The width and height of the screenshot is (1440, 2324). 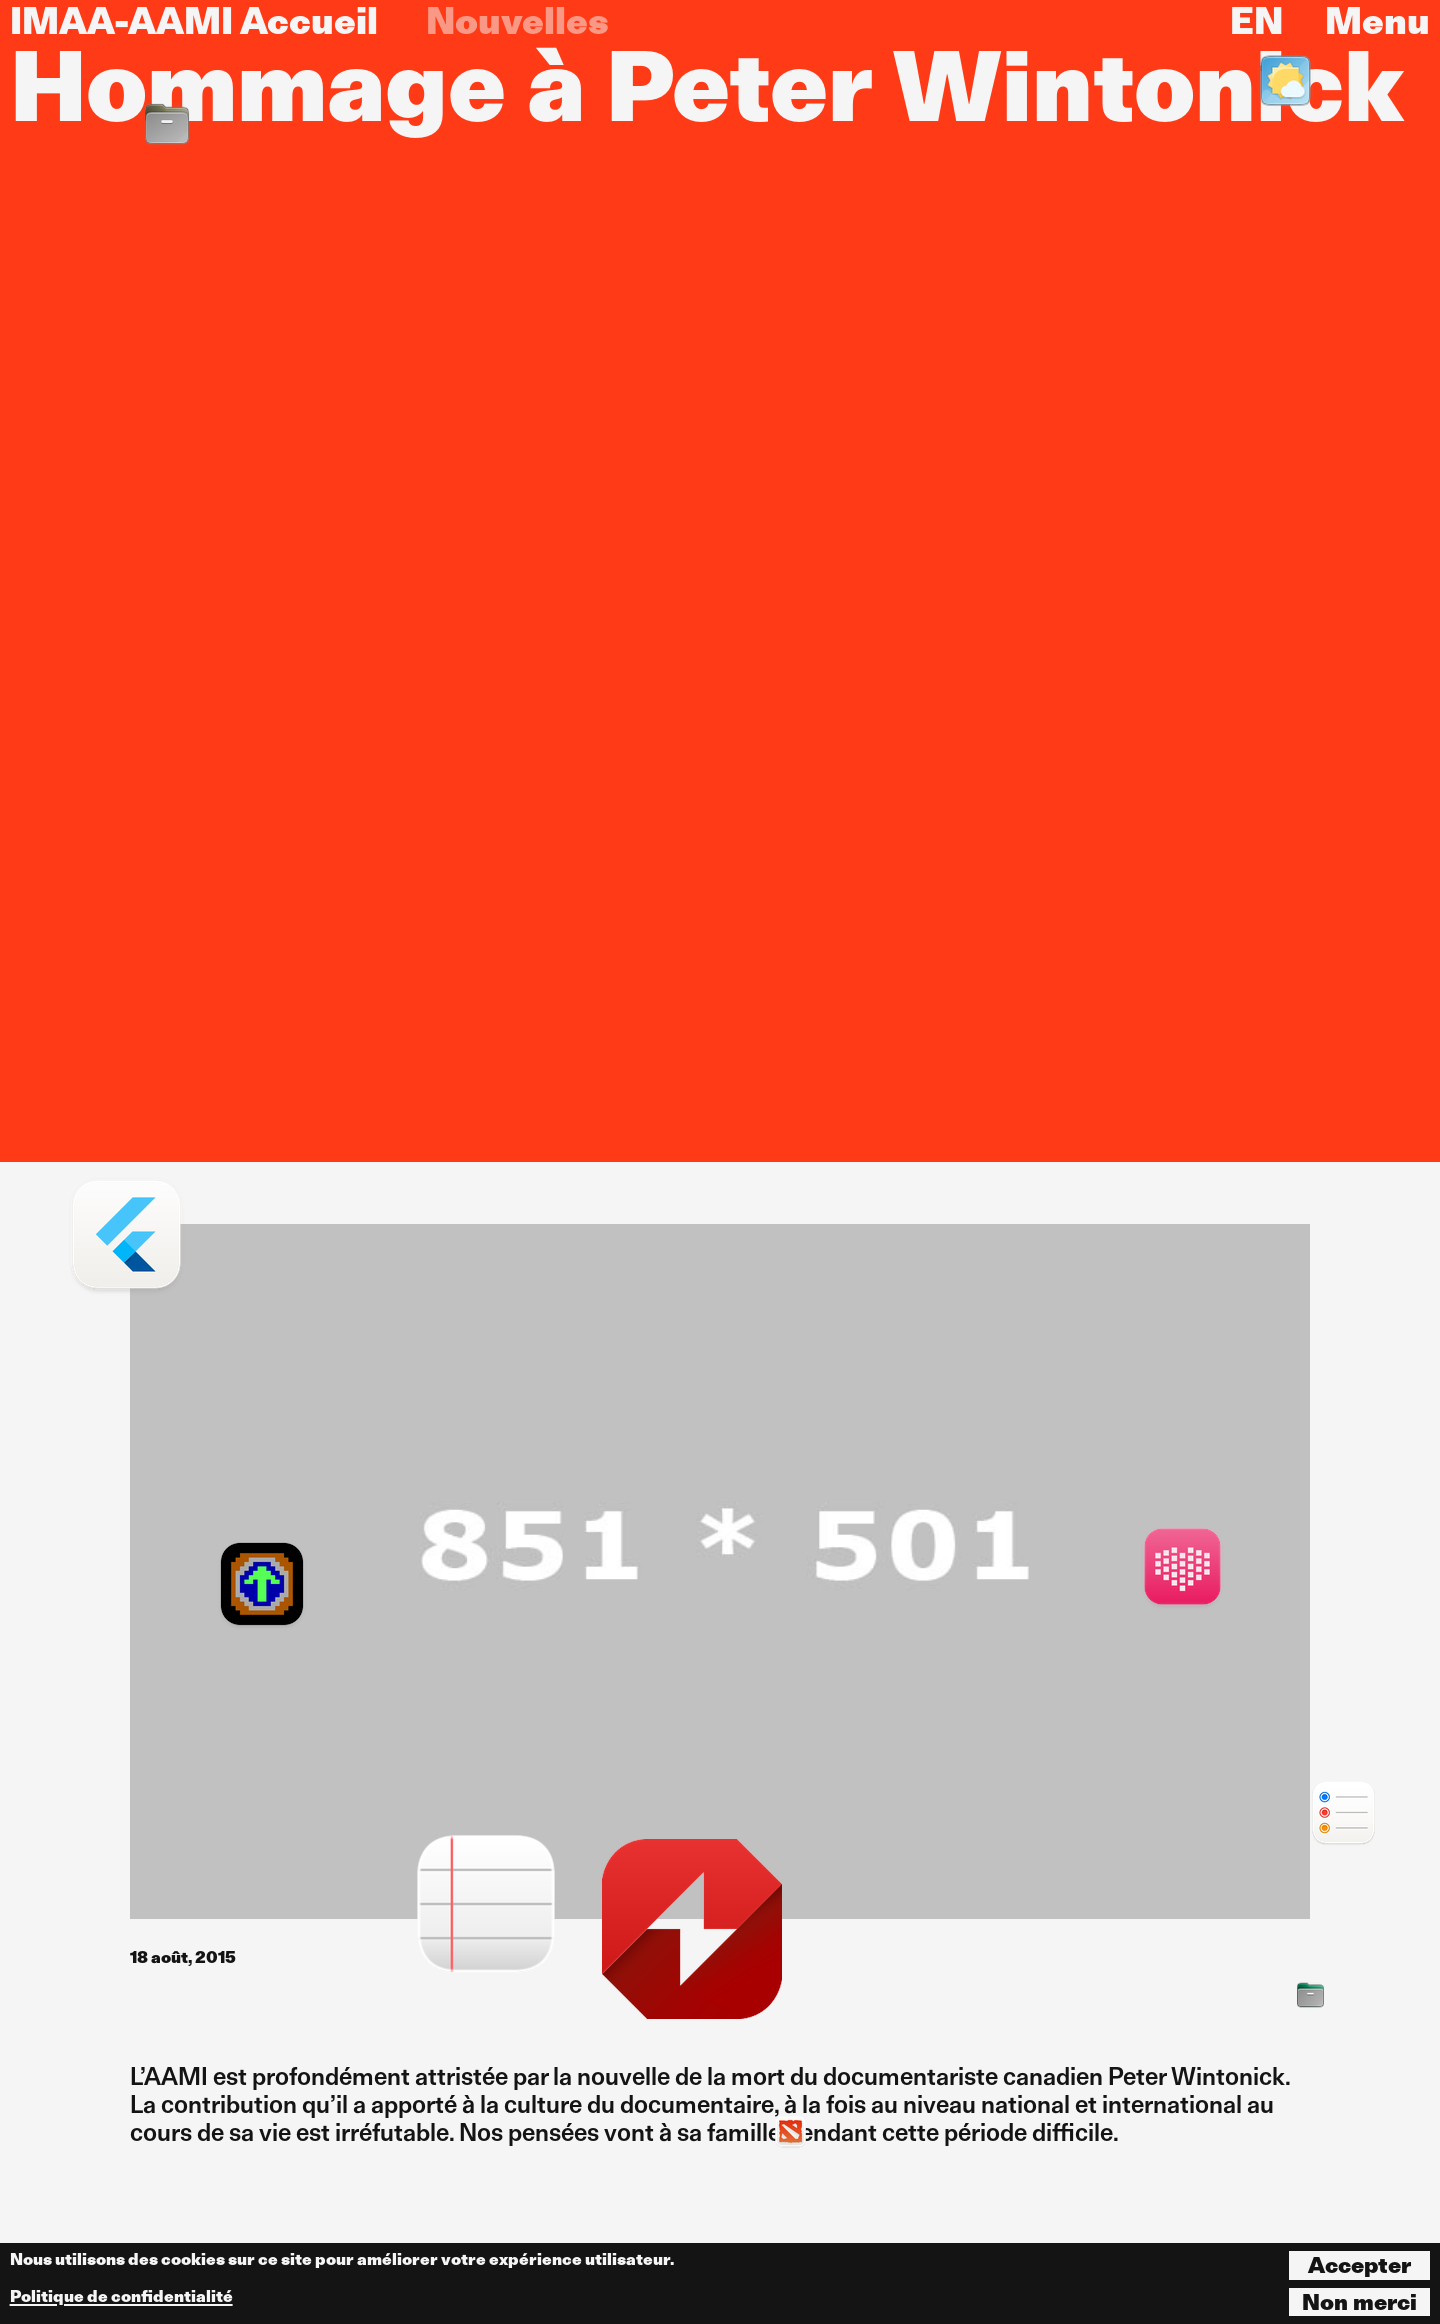 What do you see at coordinates (167, 124) in the screenshot?
I see `open the file manager application` at bounding box center [167, 124].